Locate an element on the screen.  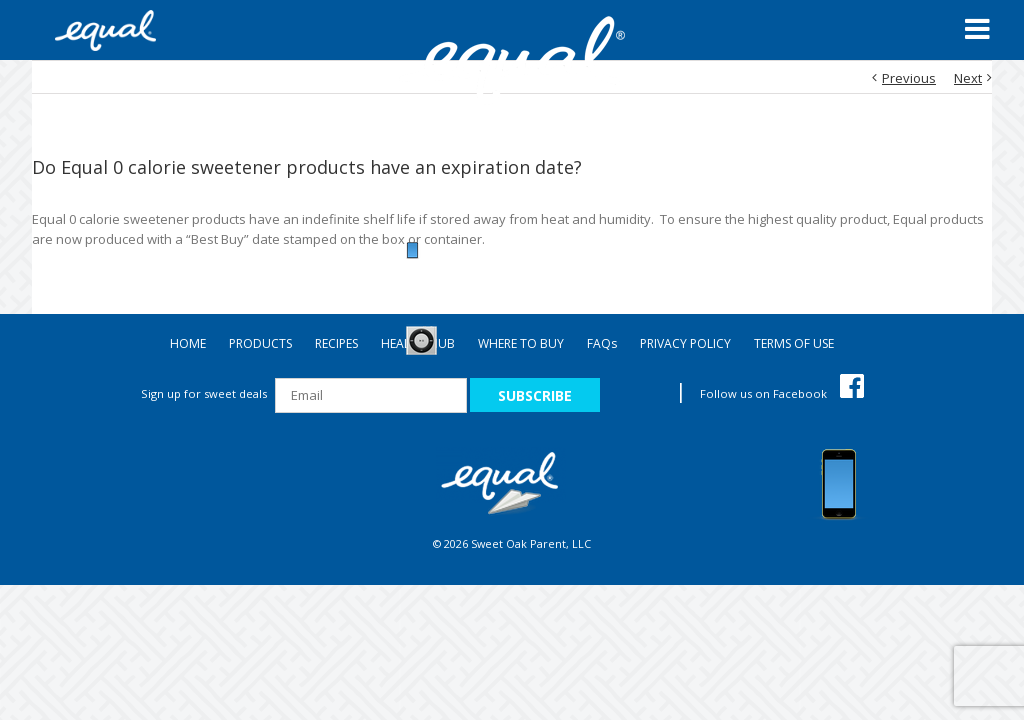
iPad Mini device icon is located at coordinates (412, 248).